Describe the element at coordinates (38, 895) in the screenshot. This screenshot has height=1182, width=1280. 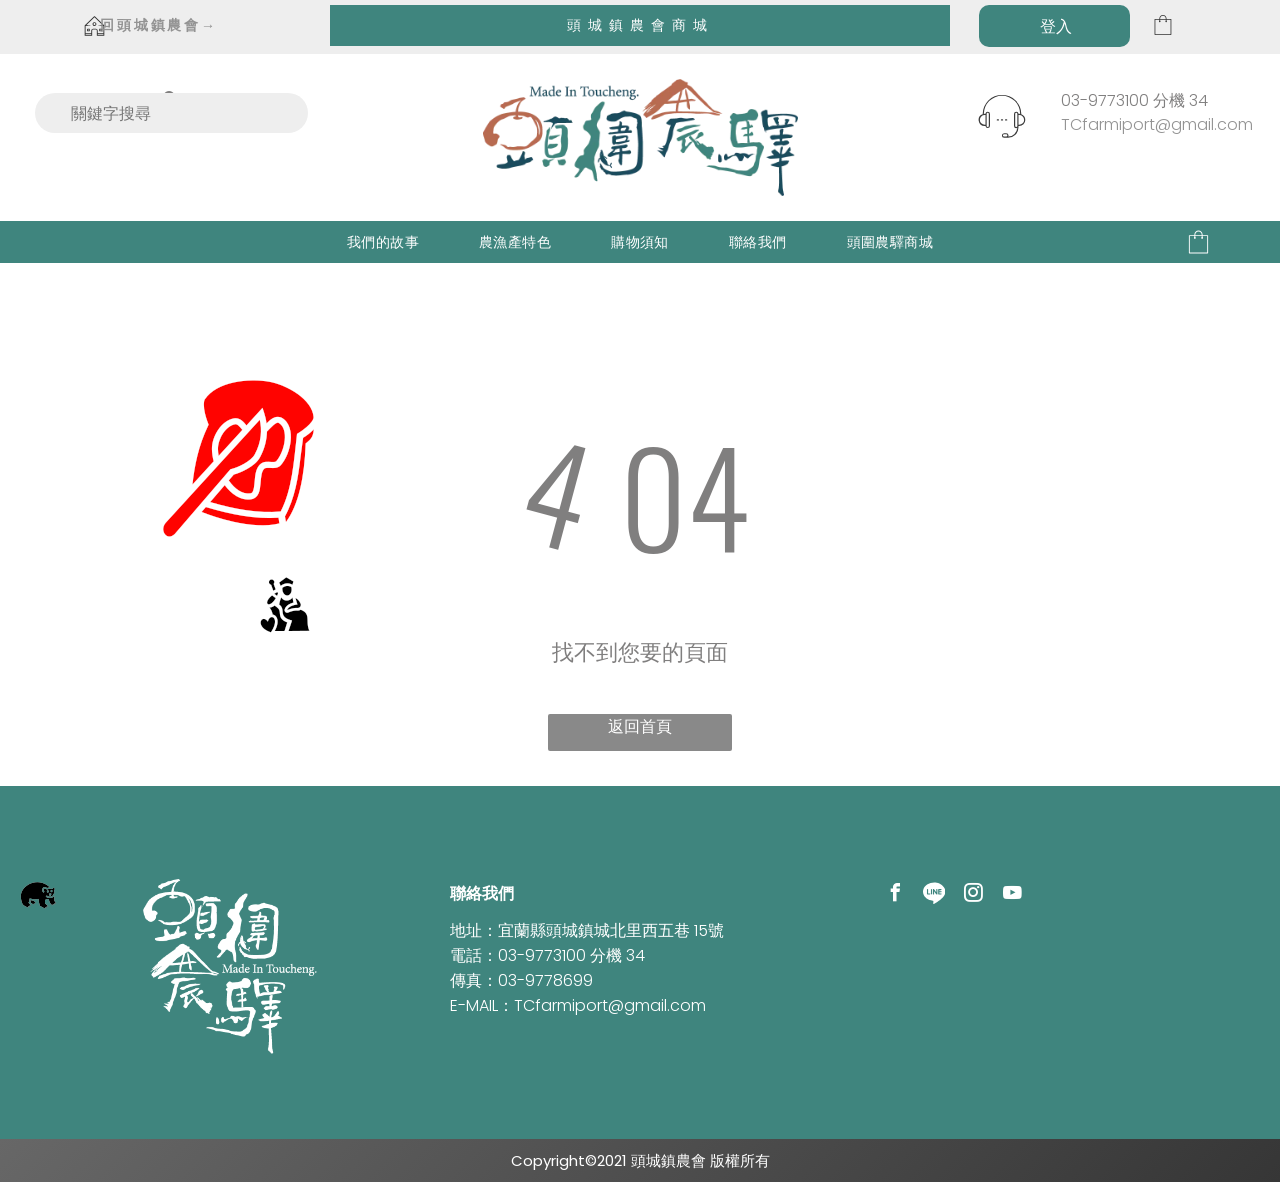
I see `polar bear icon for wildlife or arctic-themed game` at that location.